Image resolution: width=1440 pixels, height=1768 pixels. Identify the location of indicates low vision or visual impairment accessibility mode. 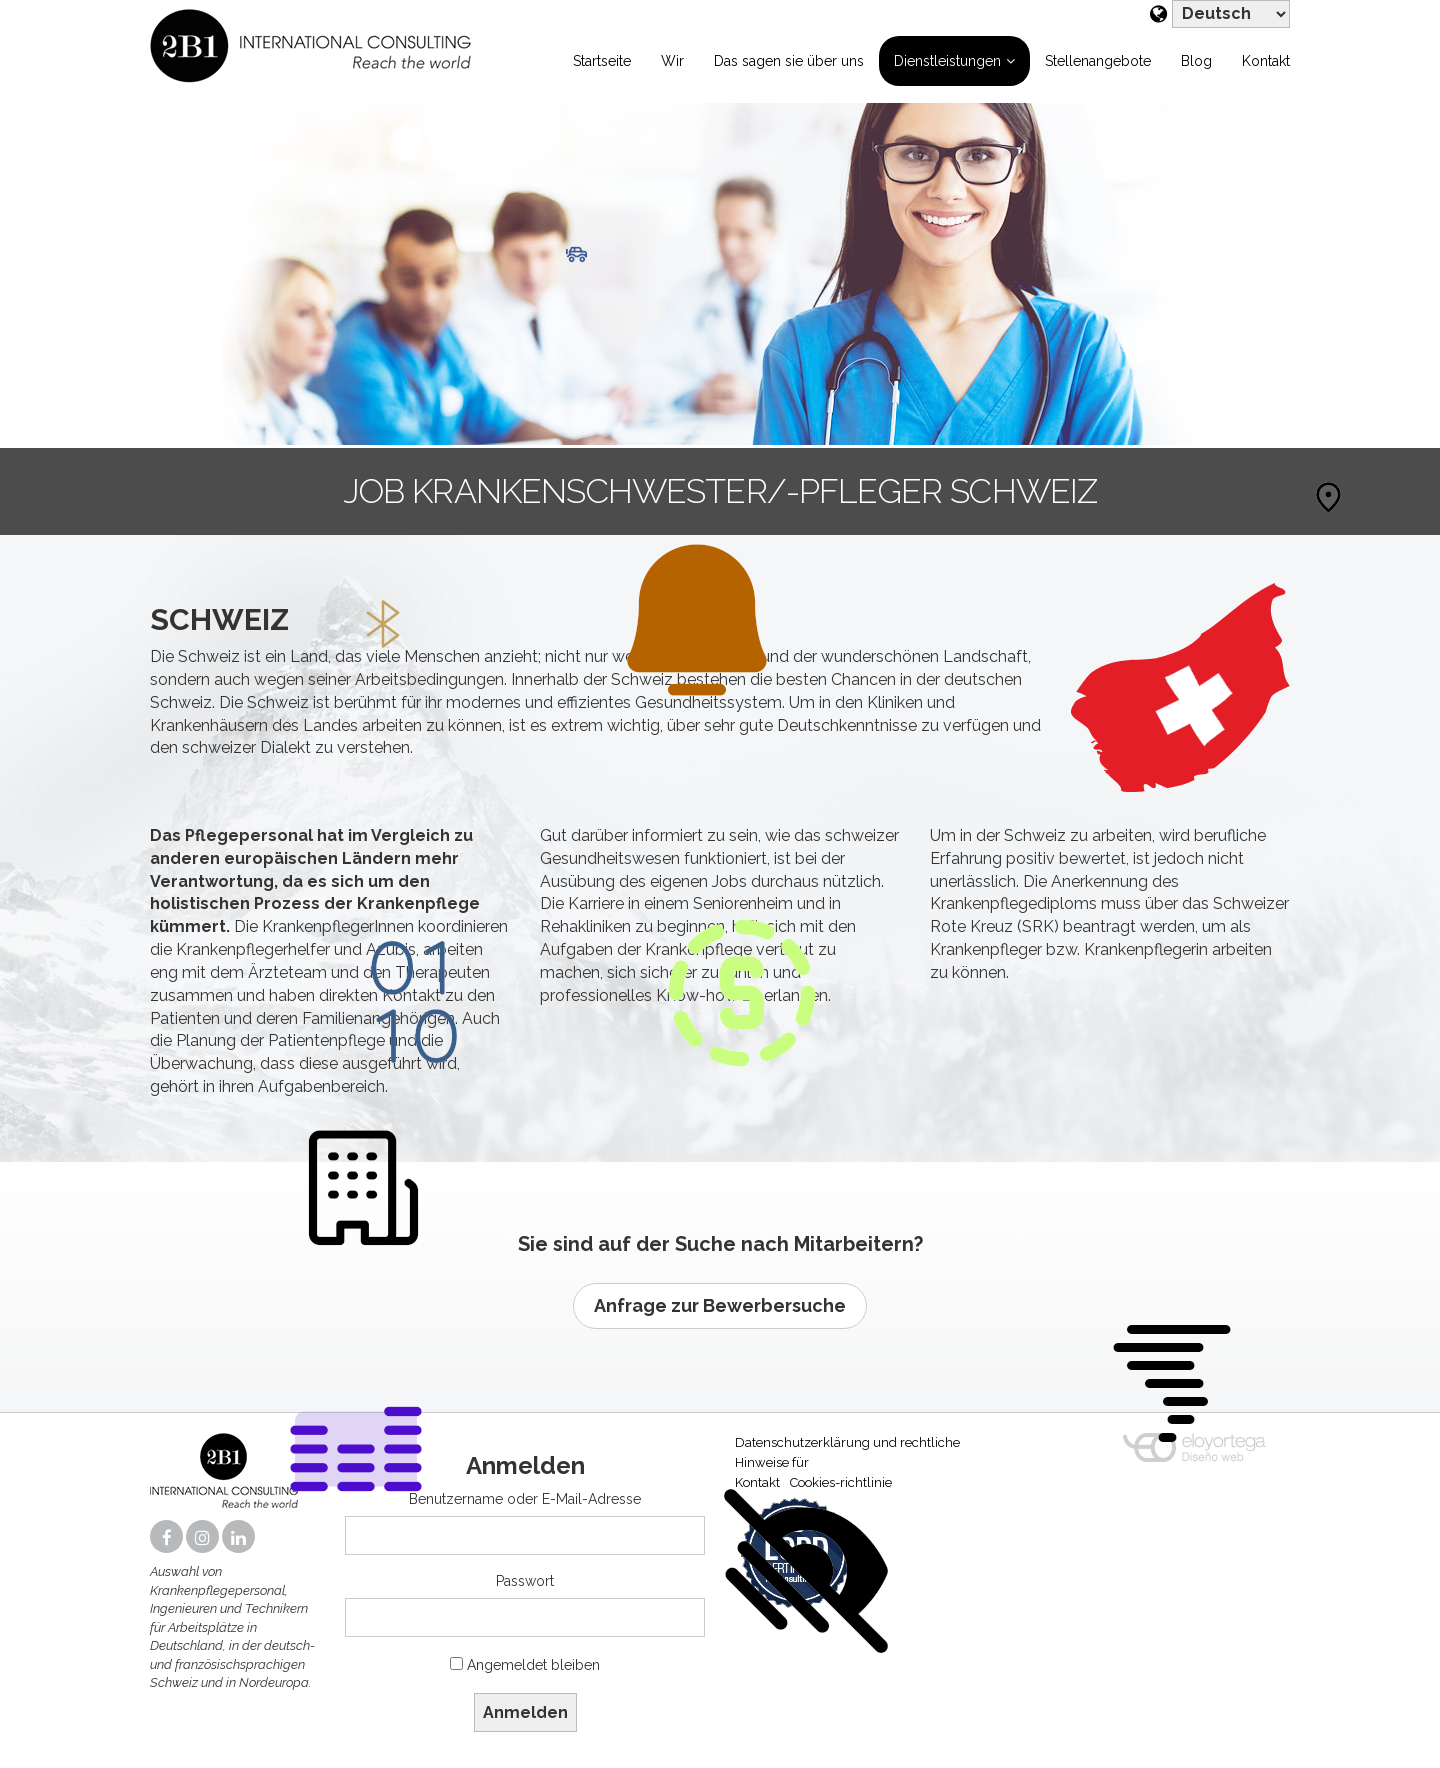
(806, 1571).